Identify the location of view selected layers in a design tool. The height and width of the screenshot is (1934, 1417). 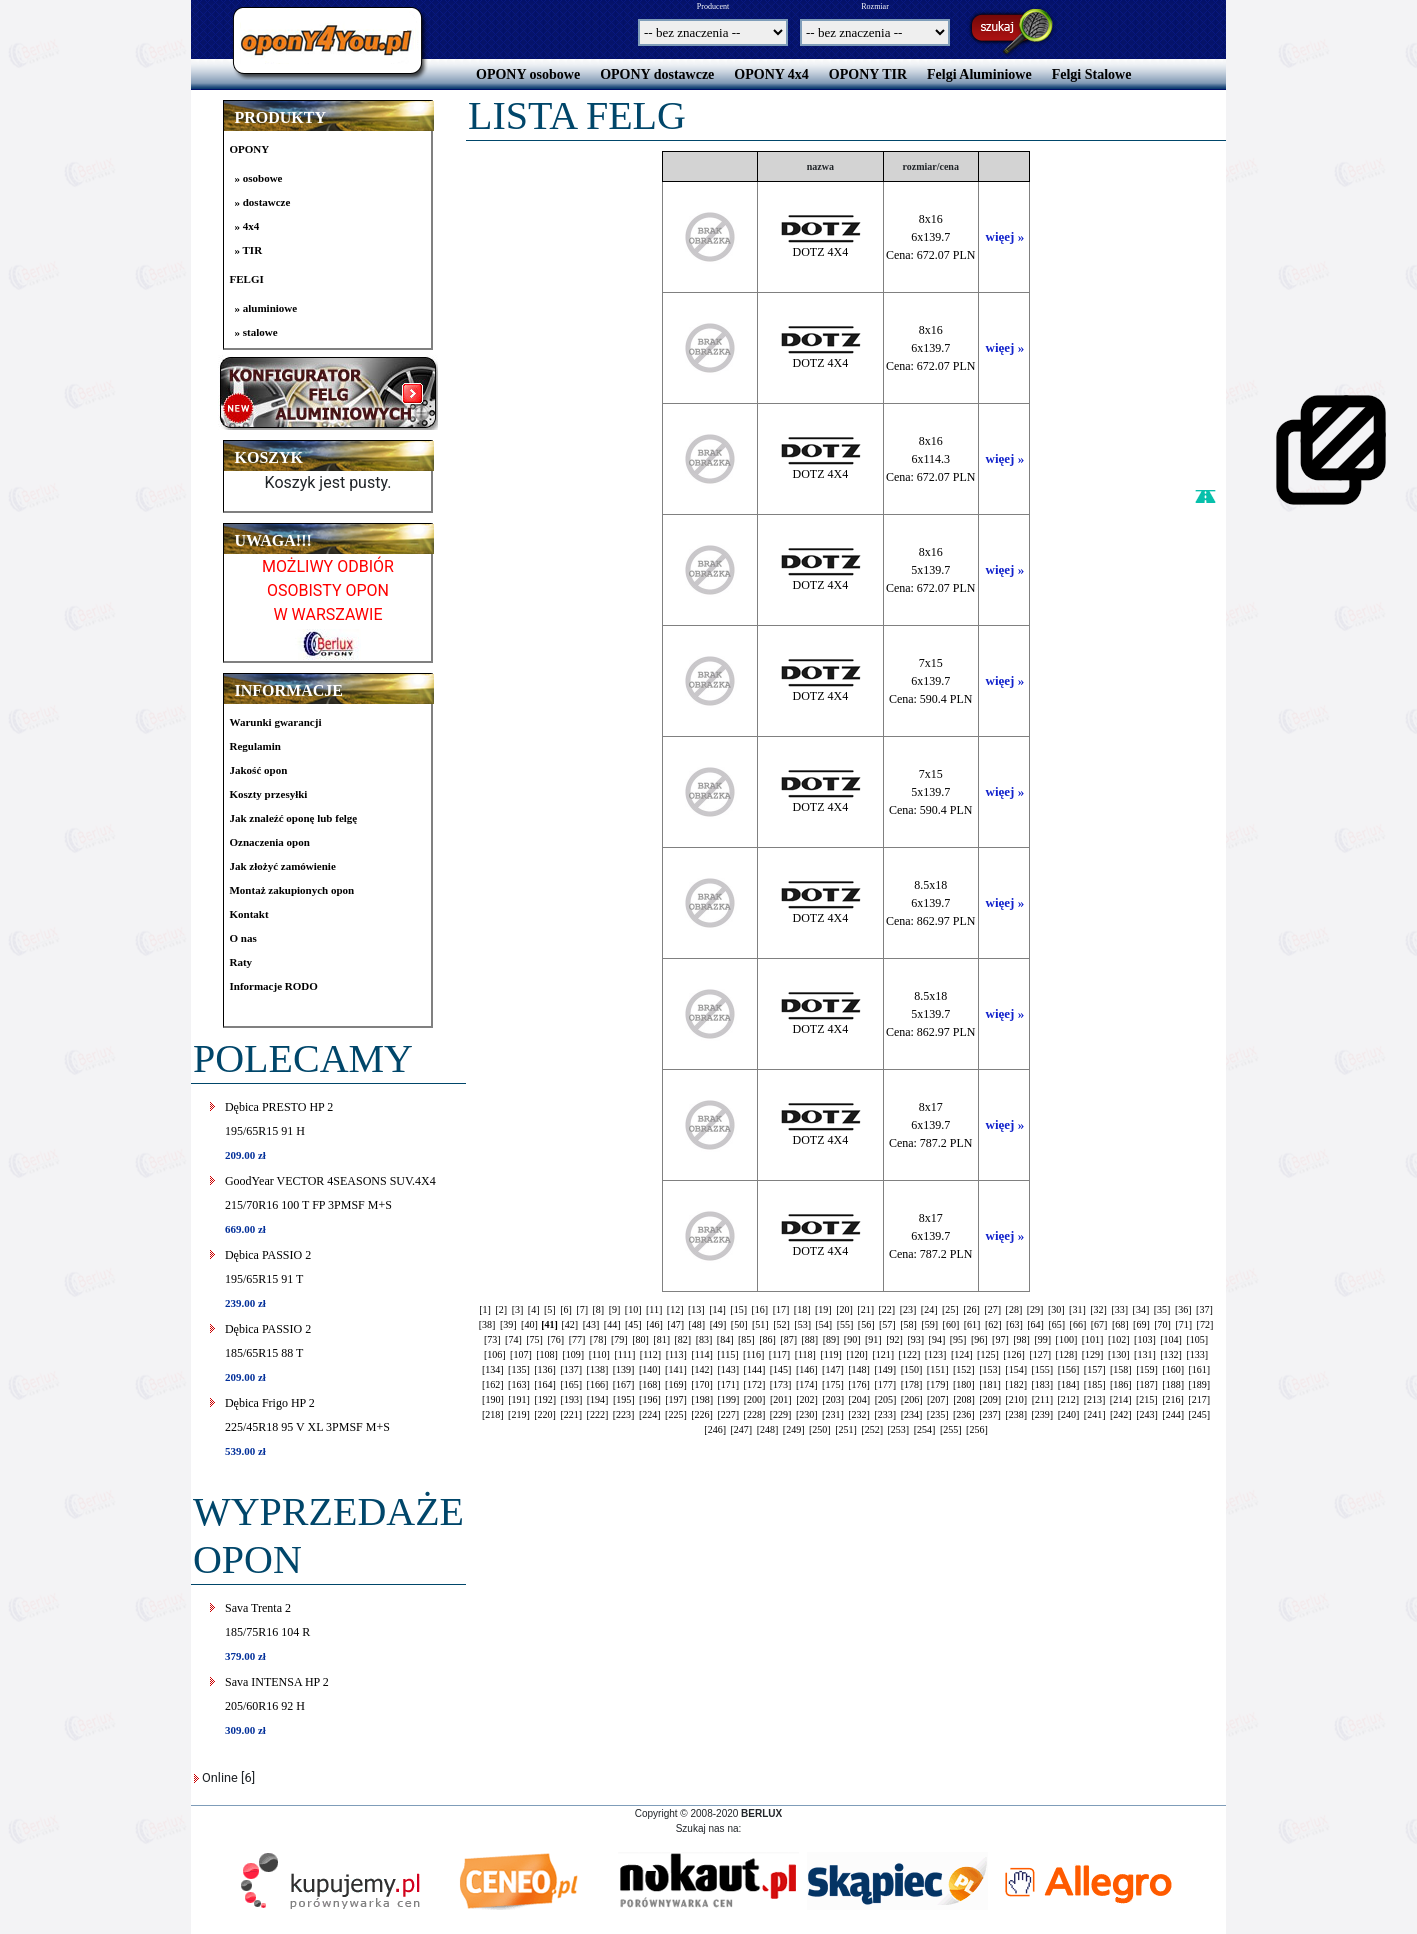
(1331, 450).